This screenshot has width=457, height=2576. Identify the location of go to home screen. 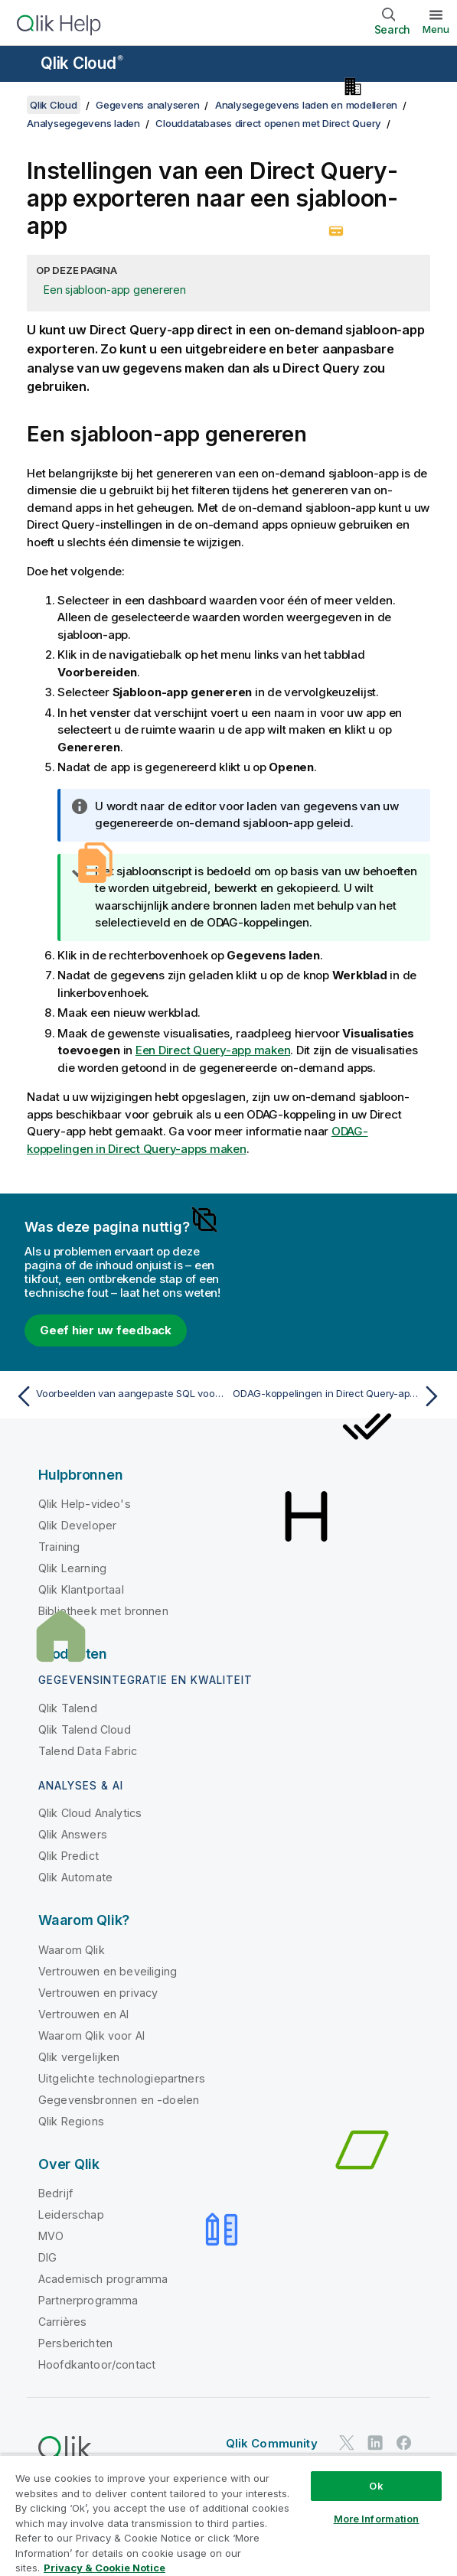
(60, 1638).